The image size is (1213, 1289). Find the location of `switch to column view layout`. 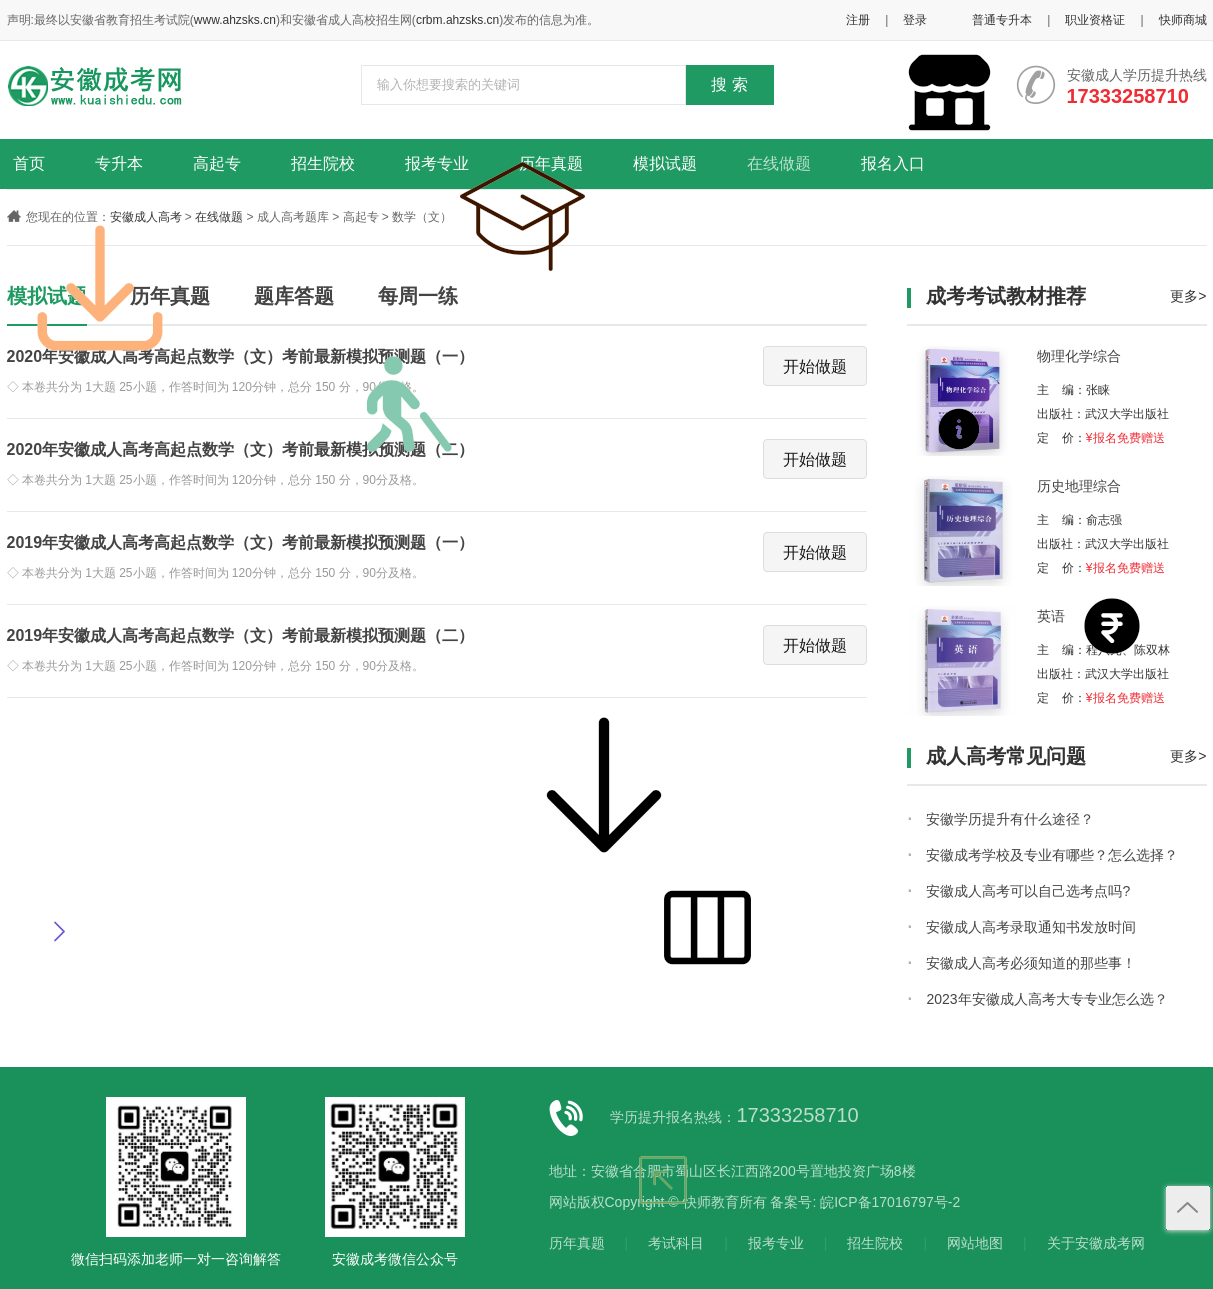

switch to column view layout is located at coordinates (707, 927).